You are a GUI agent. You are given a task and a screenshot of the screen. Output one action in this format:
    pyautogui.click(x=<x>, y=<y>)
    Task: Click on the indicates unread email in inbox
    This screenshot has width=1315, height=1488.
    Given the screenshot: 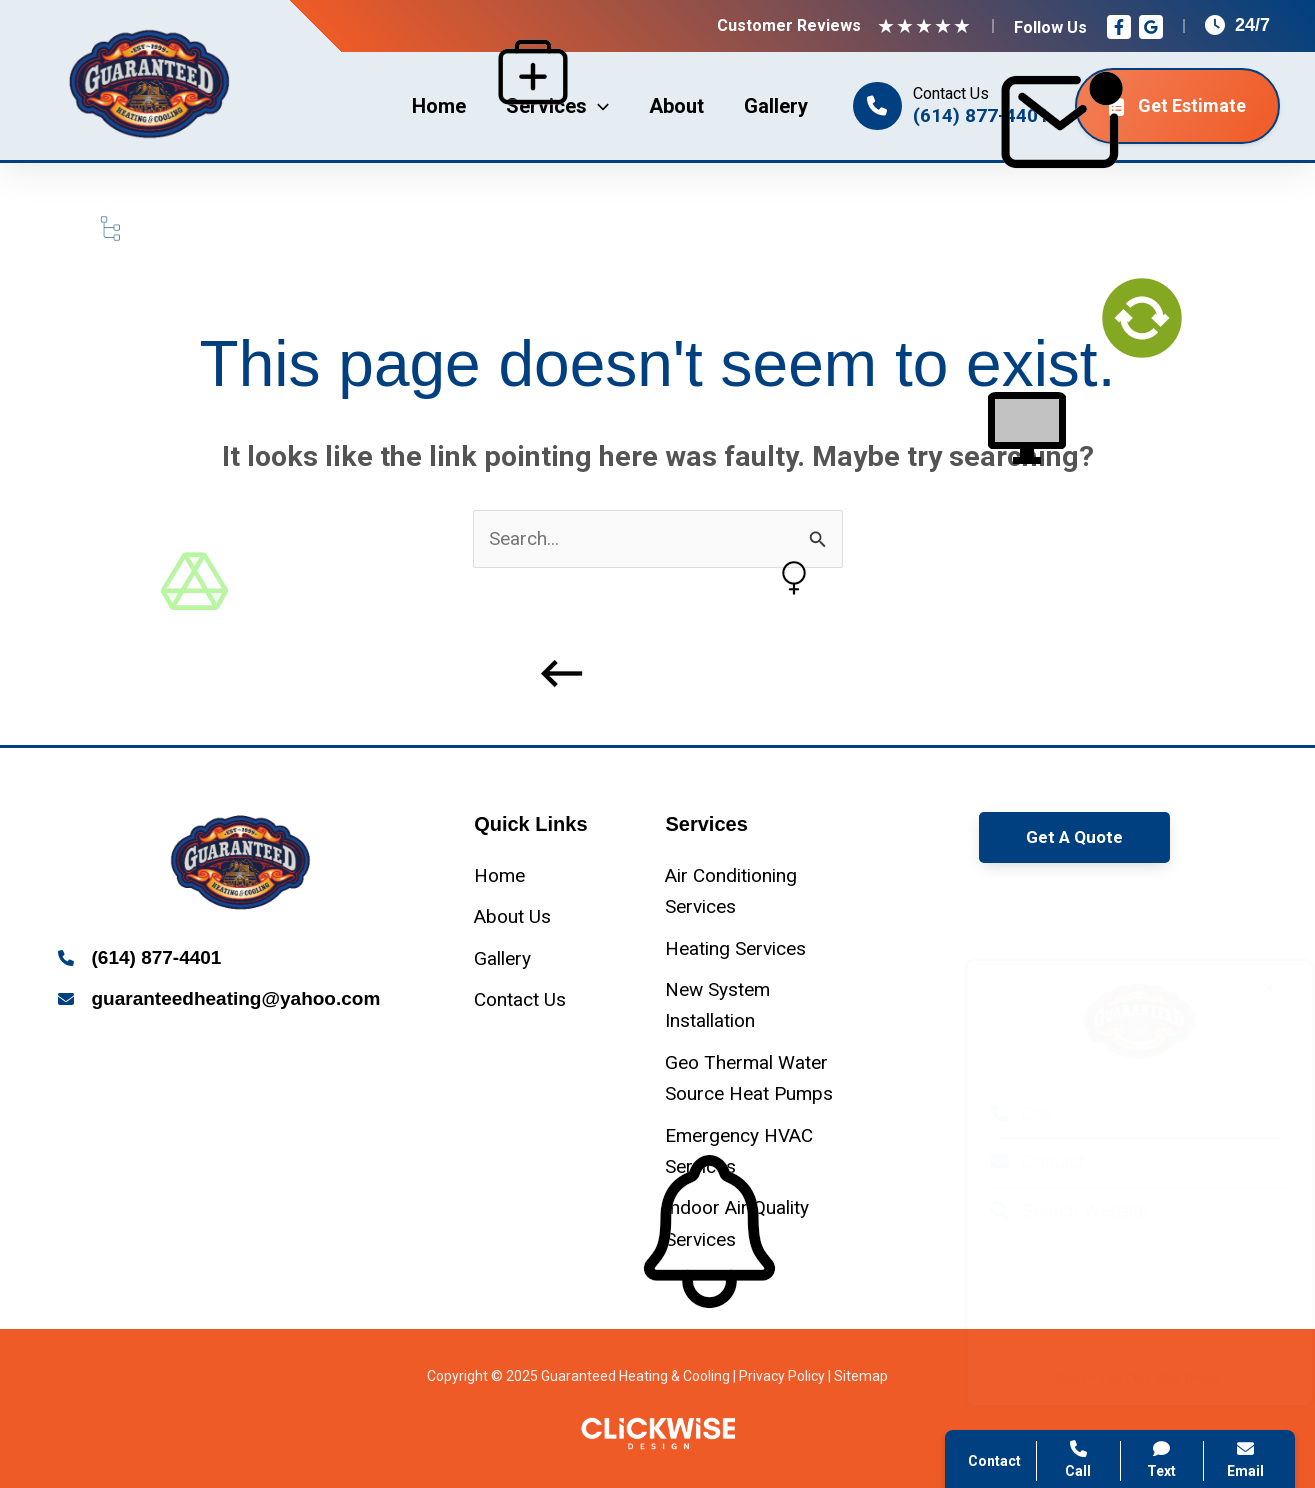 What is the action you would take?
    pyautogui.click(x=1060, y=122)
    